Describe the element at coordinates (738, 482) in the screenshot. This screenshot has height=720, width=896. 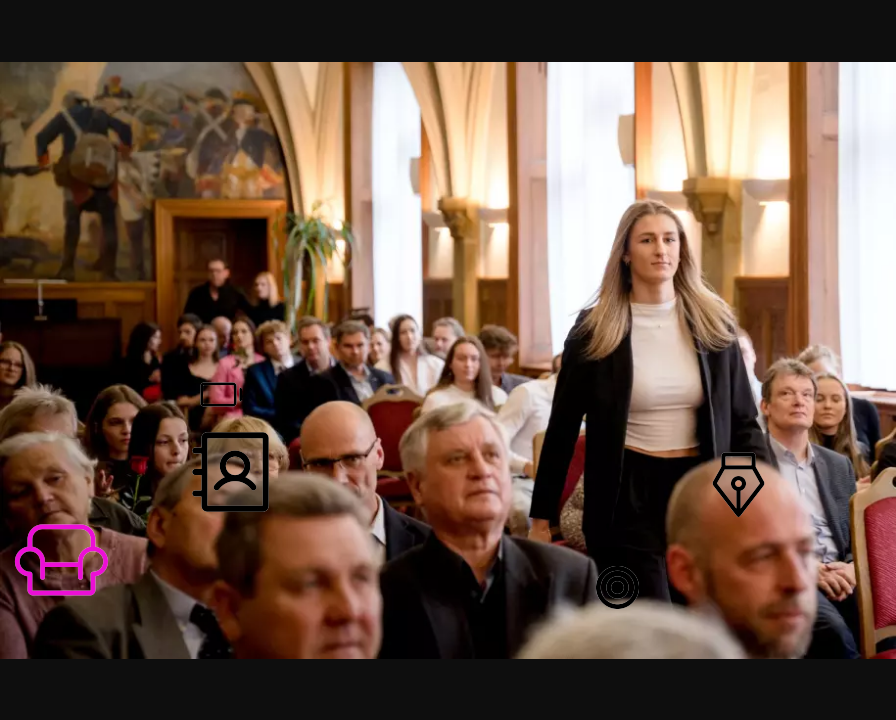
I see `access drawing or illustration tools` at that location.